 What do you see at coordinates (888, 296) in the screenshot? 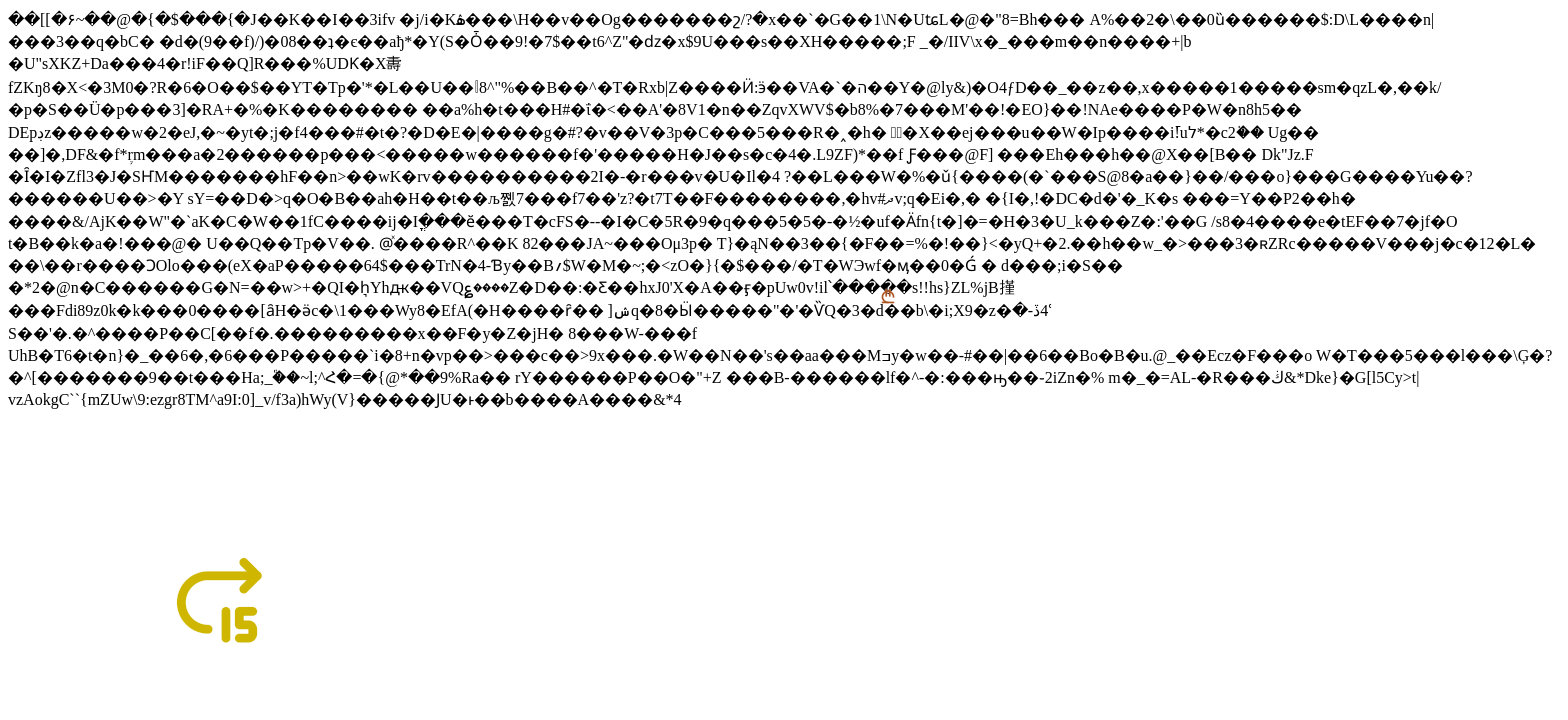
I see `indicates Georgian lari currency` at bounding box center [888, 296].